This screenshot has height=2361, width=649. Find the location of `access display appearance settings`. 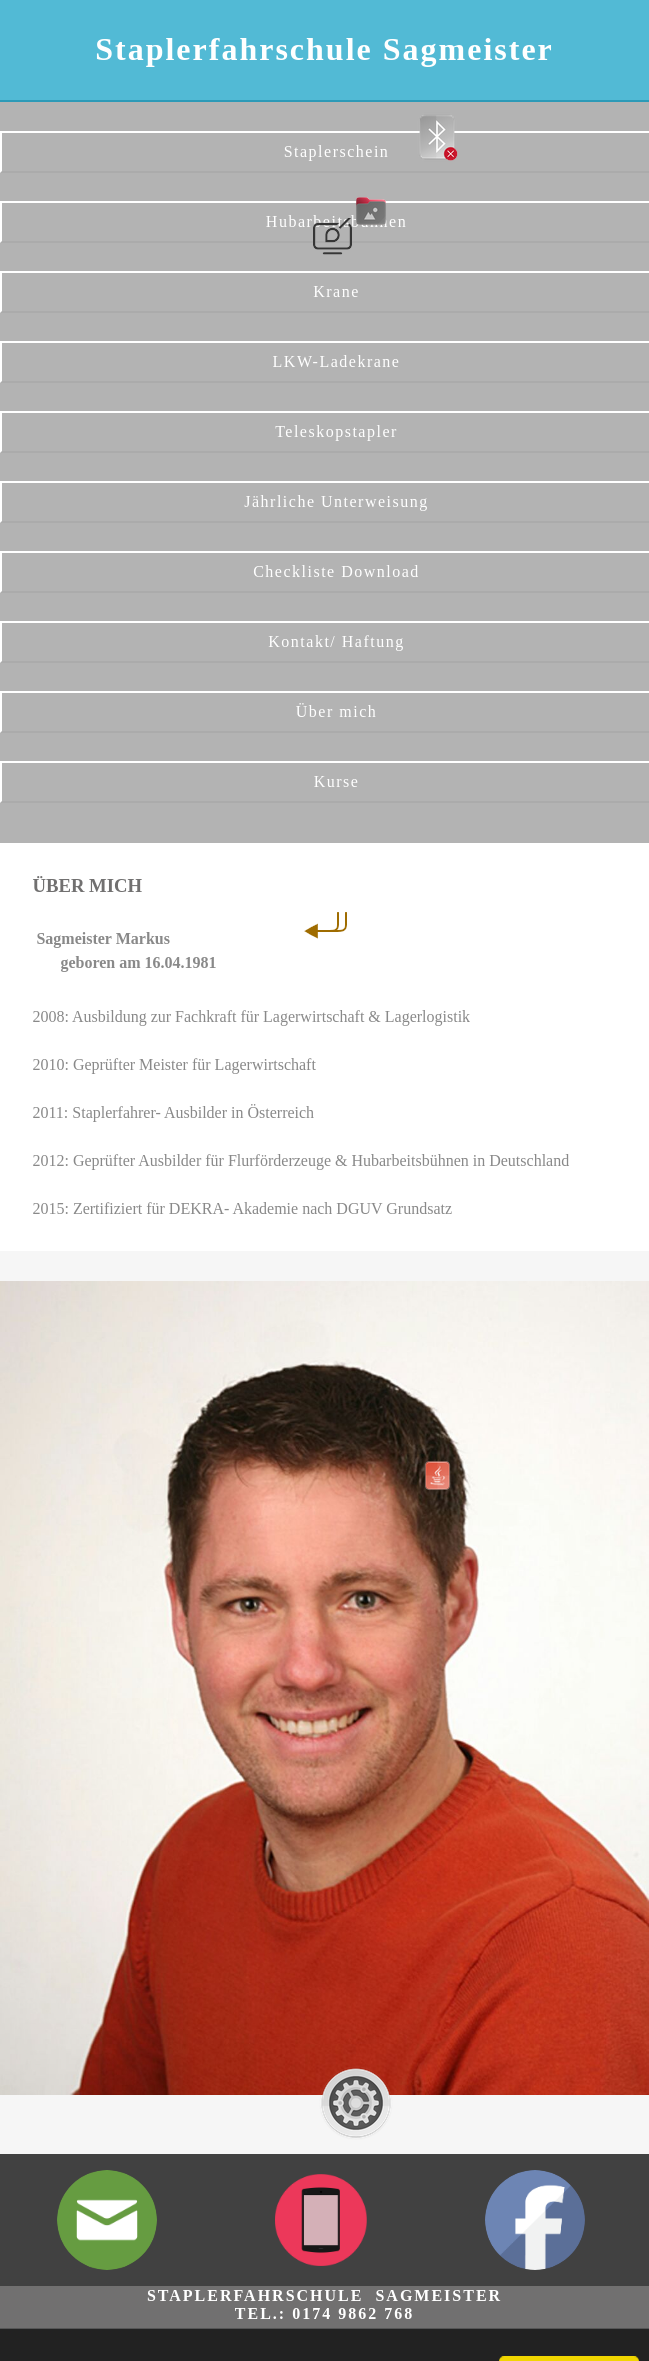

access display appearance settings is located at coordinates (332, 237).